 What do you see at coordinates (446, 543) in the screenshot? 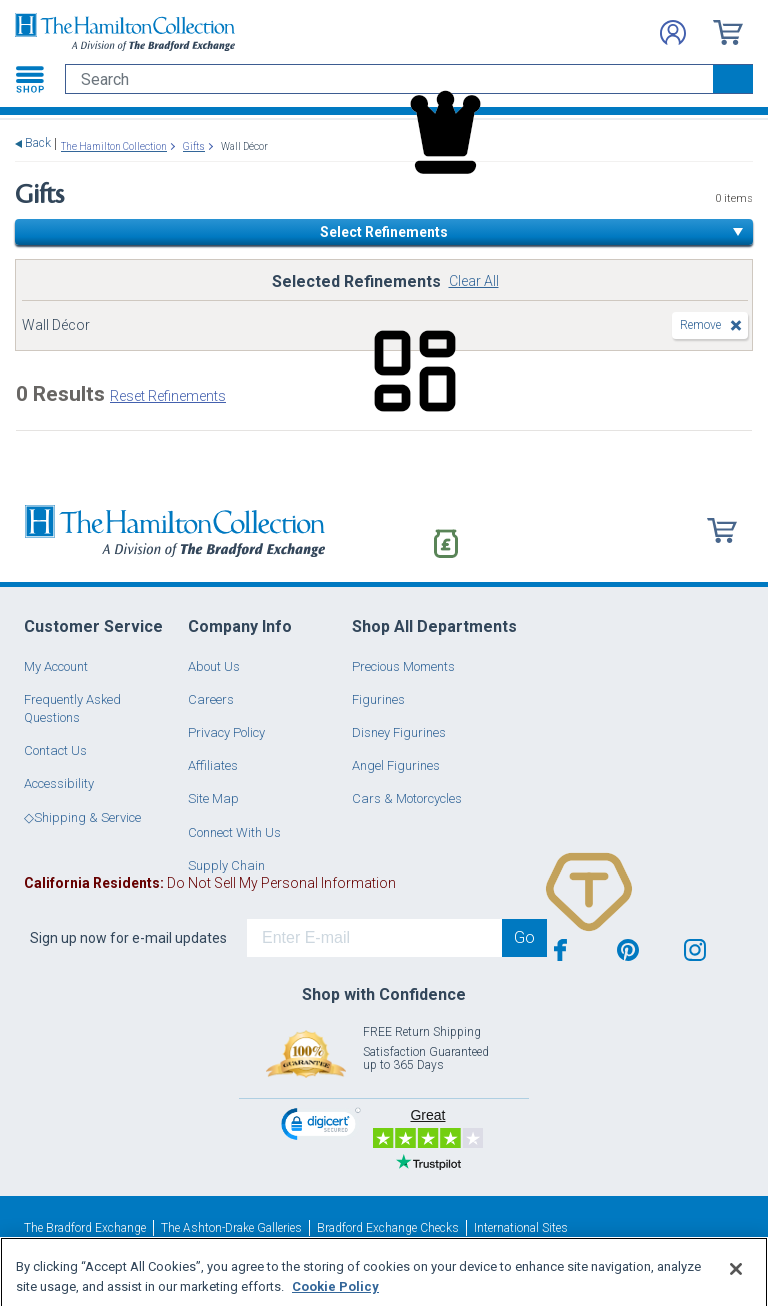
I see `donate or tip in pounds` at bounding box center [446, 543].